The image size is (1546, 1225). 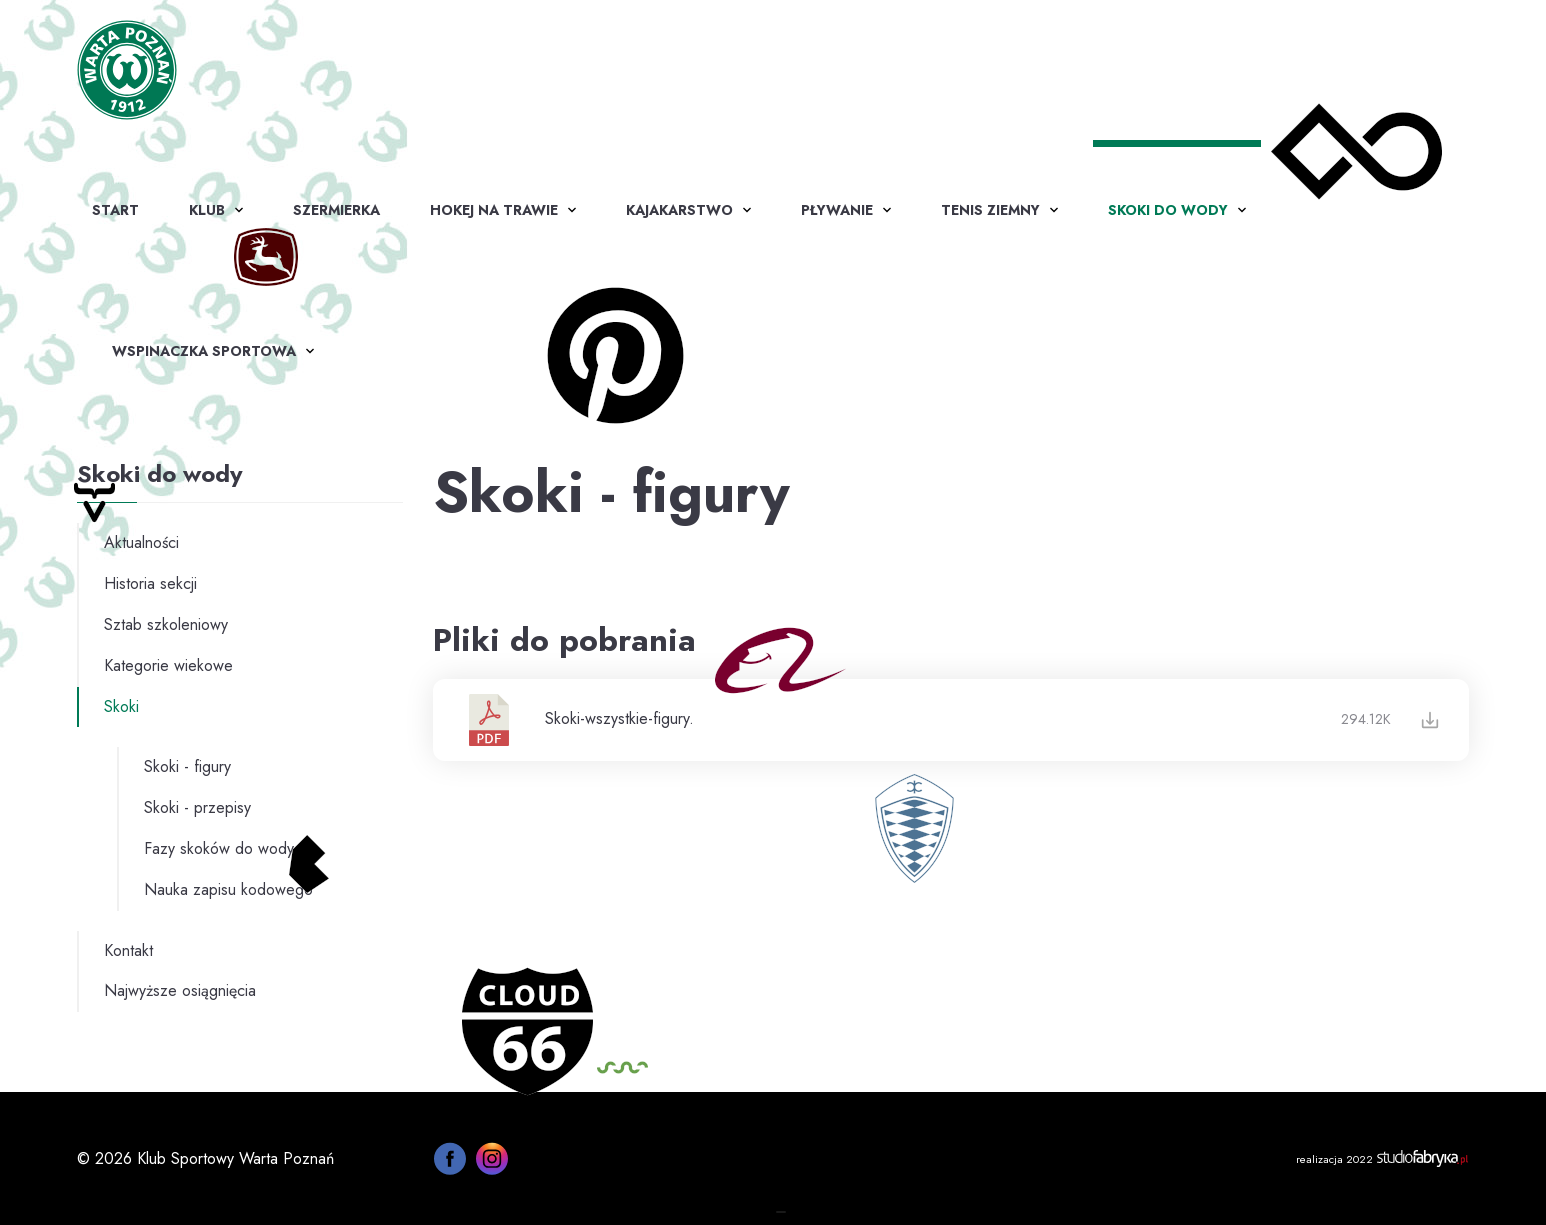 What do you see at coordinates (914, 828) in the screenshot?
I see `visit the Koenigsegg website or app` at bounding box center [914, 828].